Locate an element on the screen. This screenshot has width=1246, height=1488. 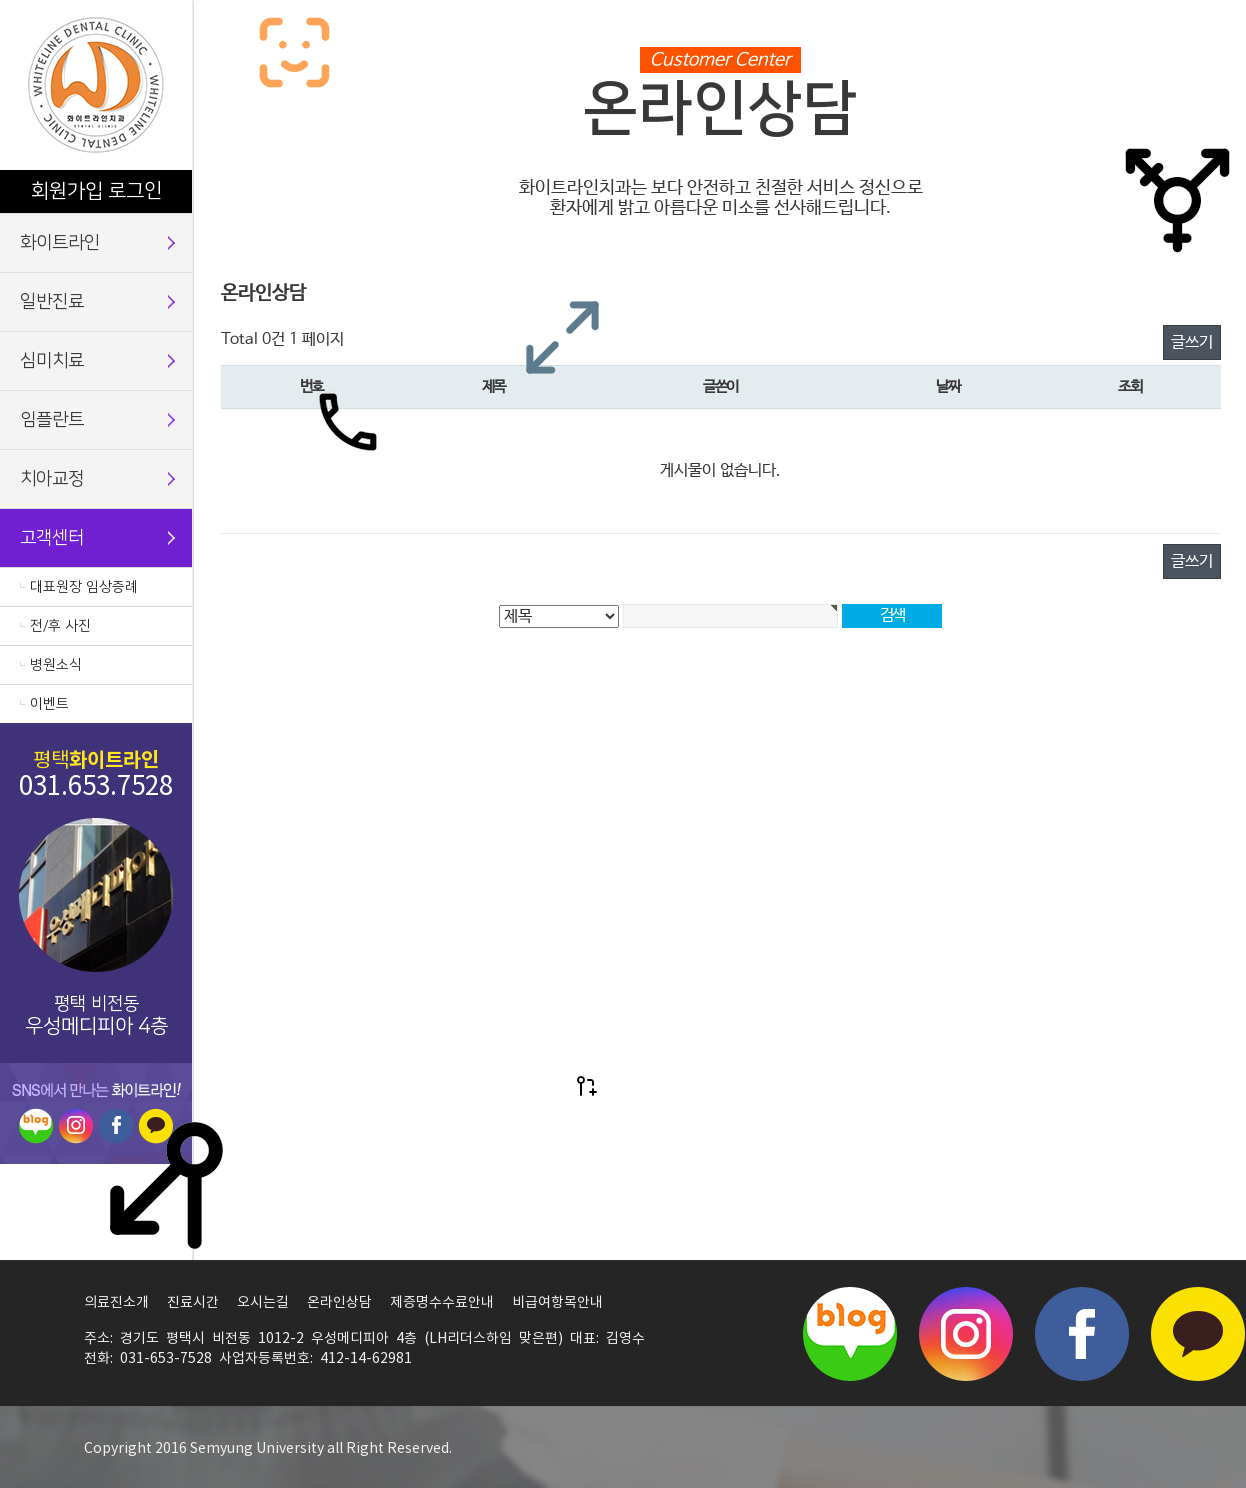
take the first left exit at the roundabout is located at coordinates (166, 1185).